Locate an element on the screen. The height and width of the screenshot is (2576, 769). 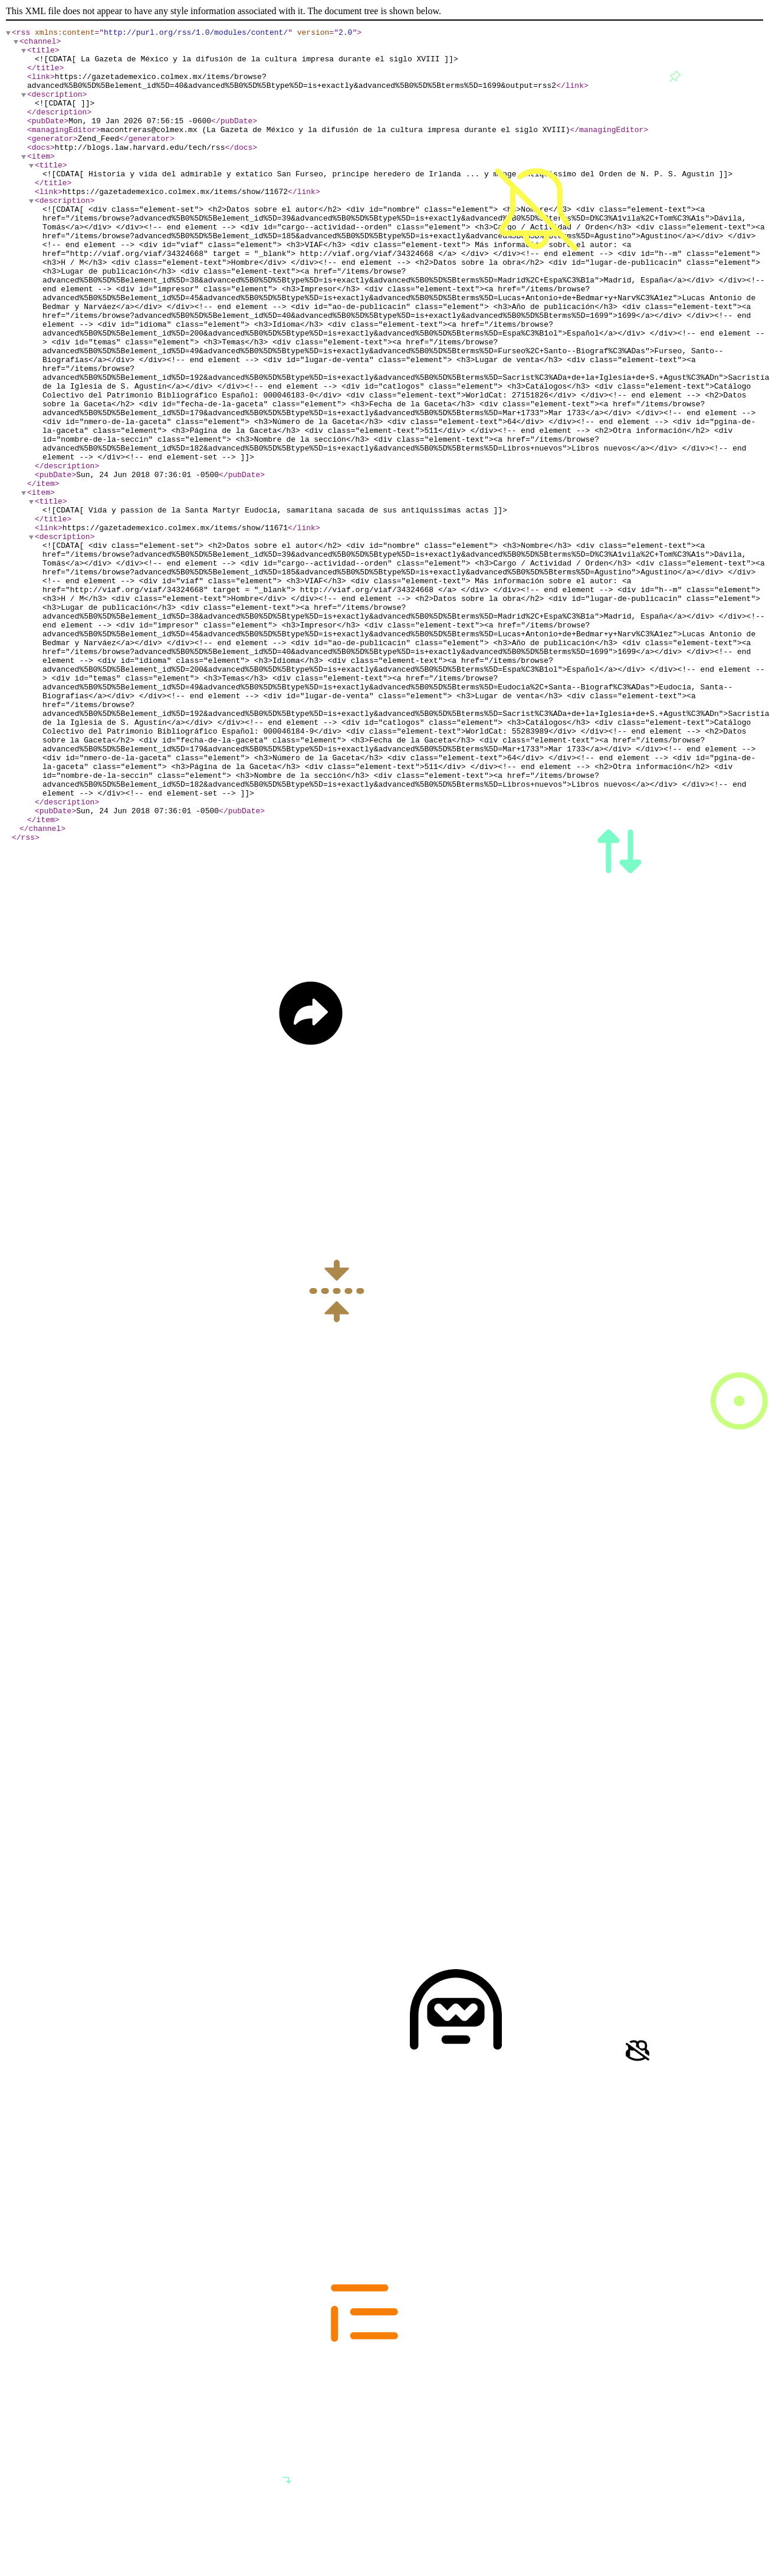
redirect content to a lower section is located at coordinates (287, 2480).